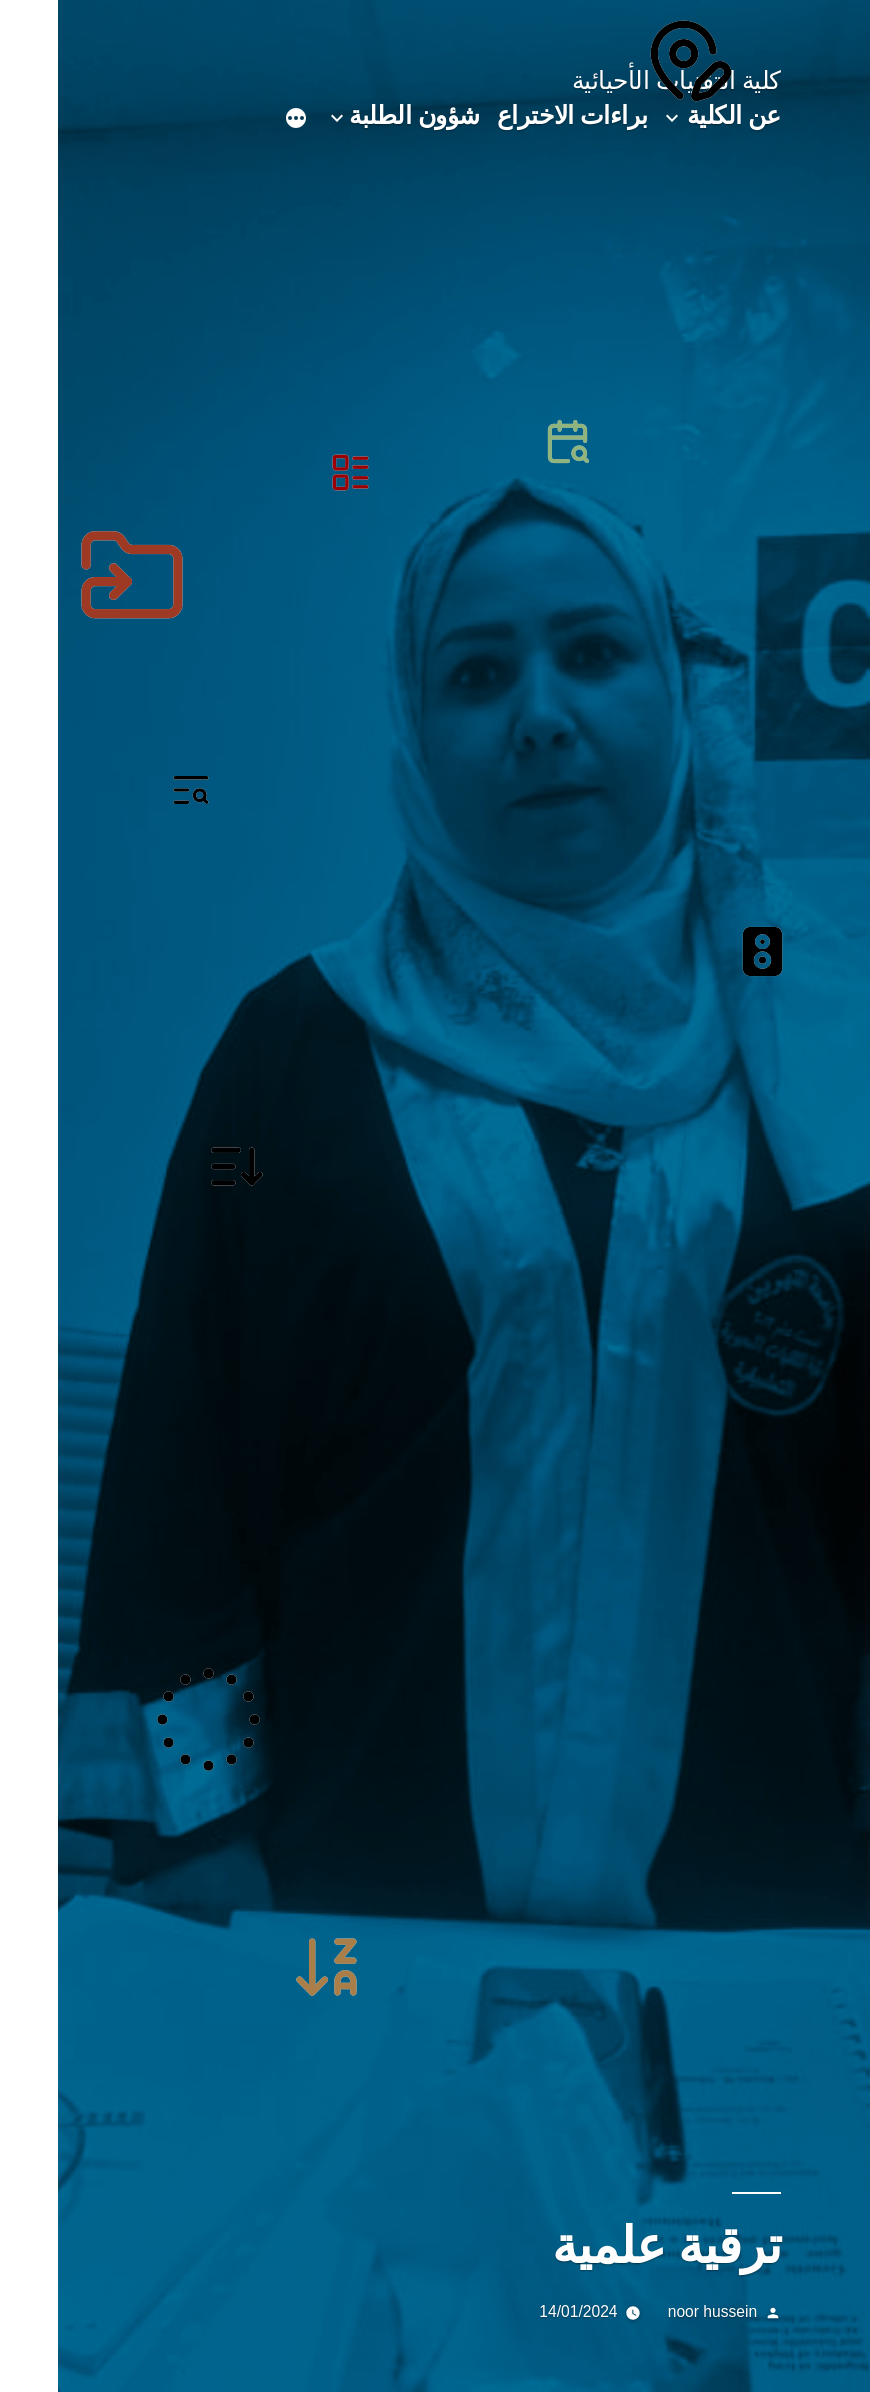 The image size is (870, 2392). What do you see at coordinates (208, 1719) in the screenshot?
I see `loading or processing in progress` at bounding box center [208, 1719].